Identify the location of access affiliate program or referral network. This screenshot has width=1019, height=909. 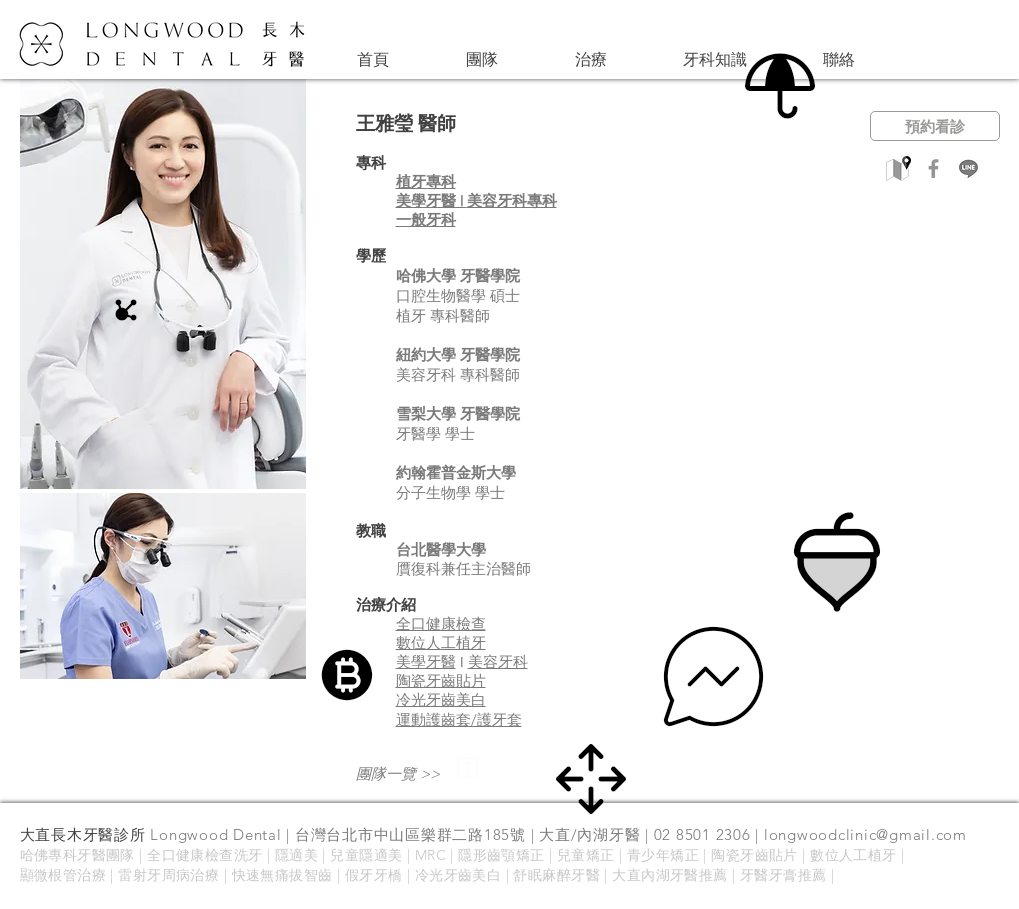
(126, 310).